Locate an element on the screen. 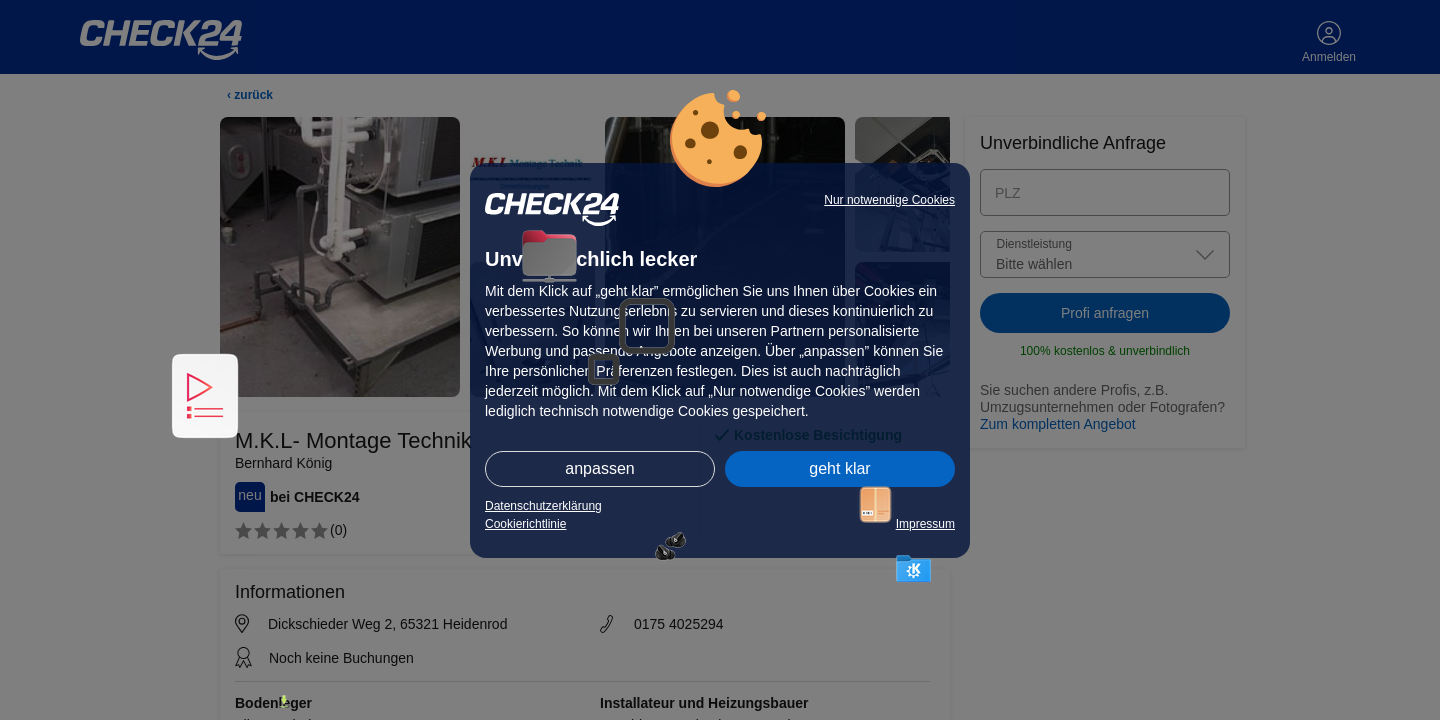  beats wireless earbuds device icon is located at coordinates (670, 546).